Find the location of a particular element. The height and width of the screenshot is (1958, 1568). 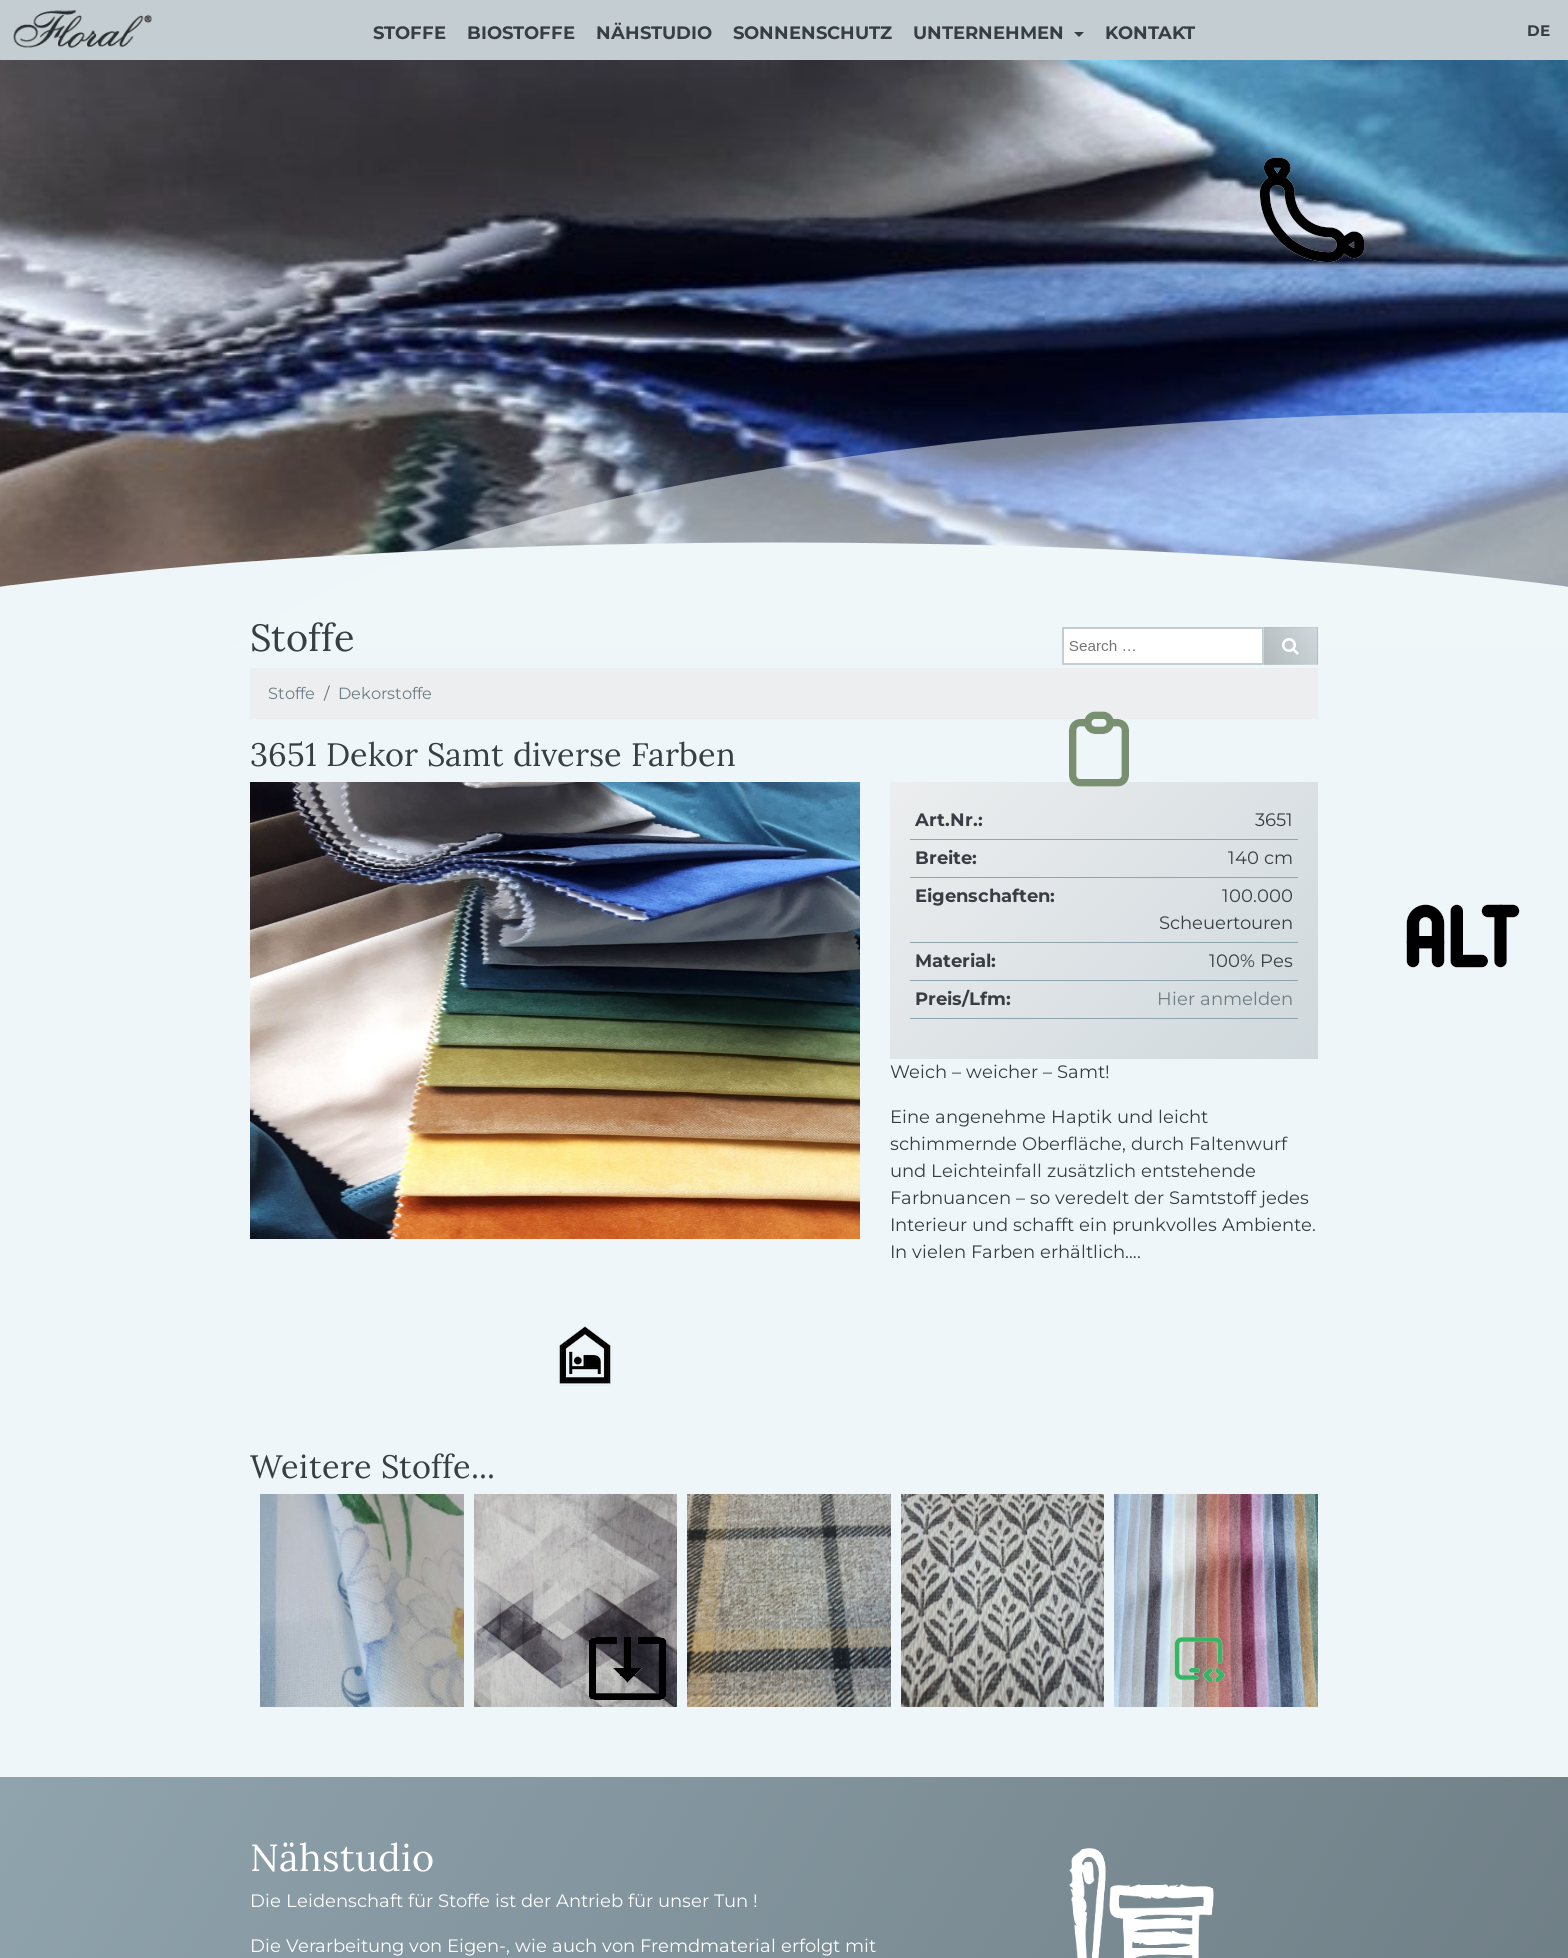

food category or cuisine filter is located at coordinates (1309, 212).